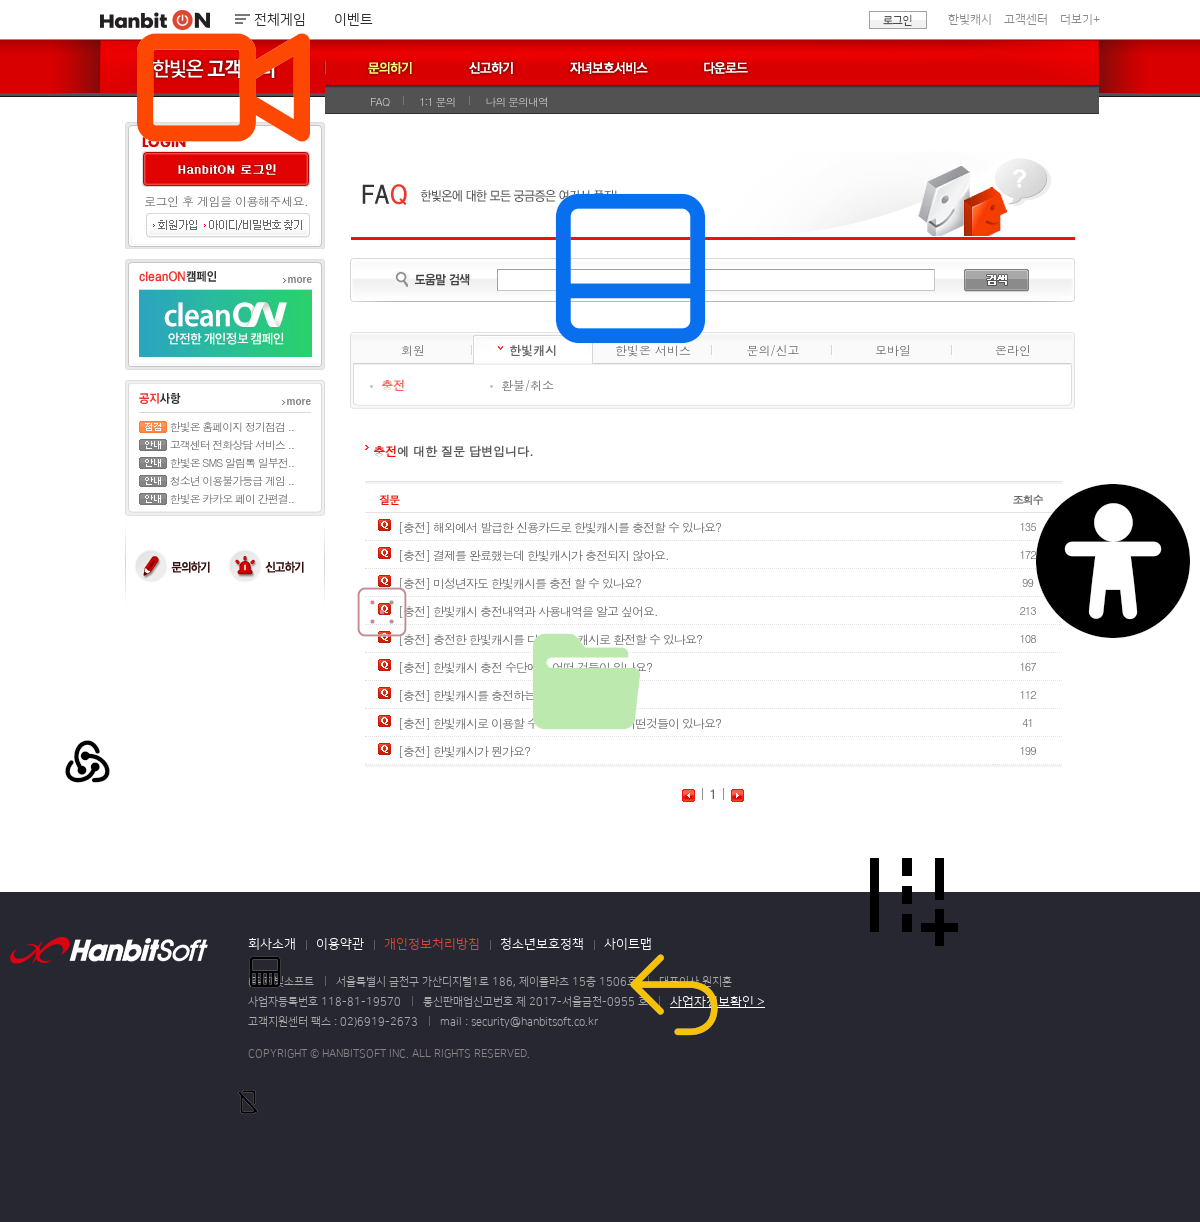 The width and height of the screenshot is (1200, 1222). I want to click on enable accessibility features, so click(1113, 561).